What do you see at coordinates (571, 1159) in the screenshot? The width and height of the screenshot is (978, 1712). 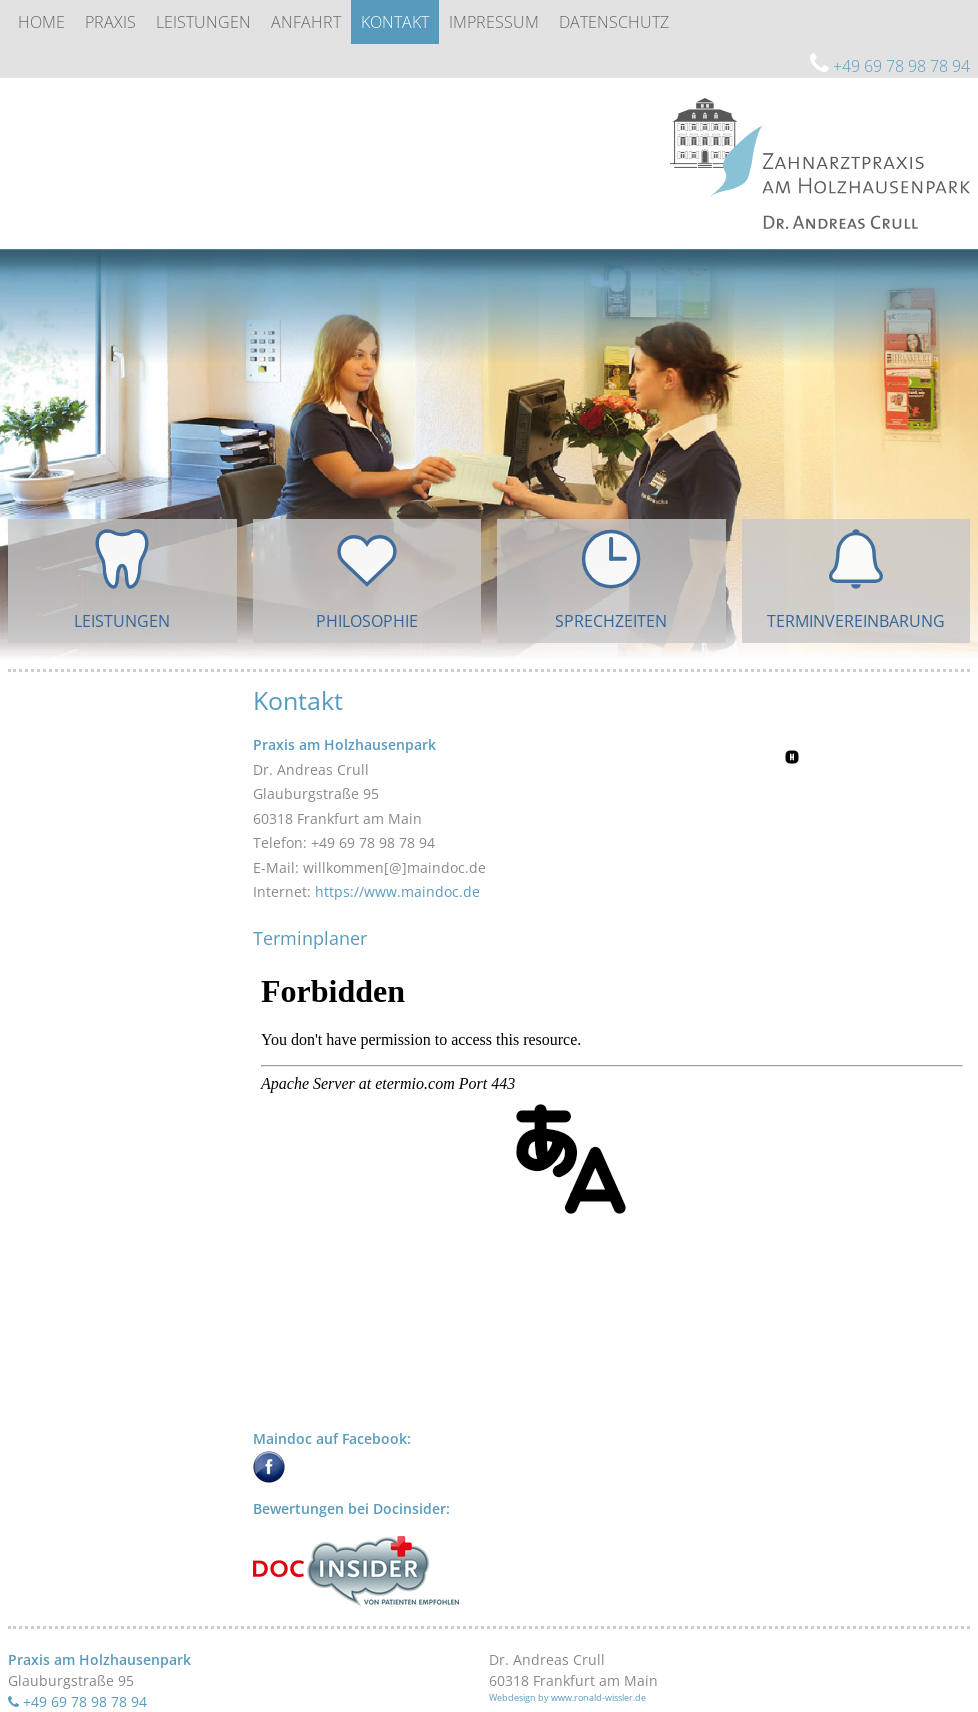 I see `switch to Japanese hiragana input` at bounding box center [571, 1159].